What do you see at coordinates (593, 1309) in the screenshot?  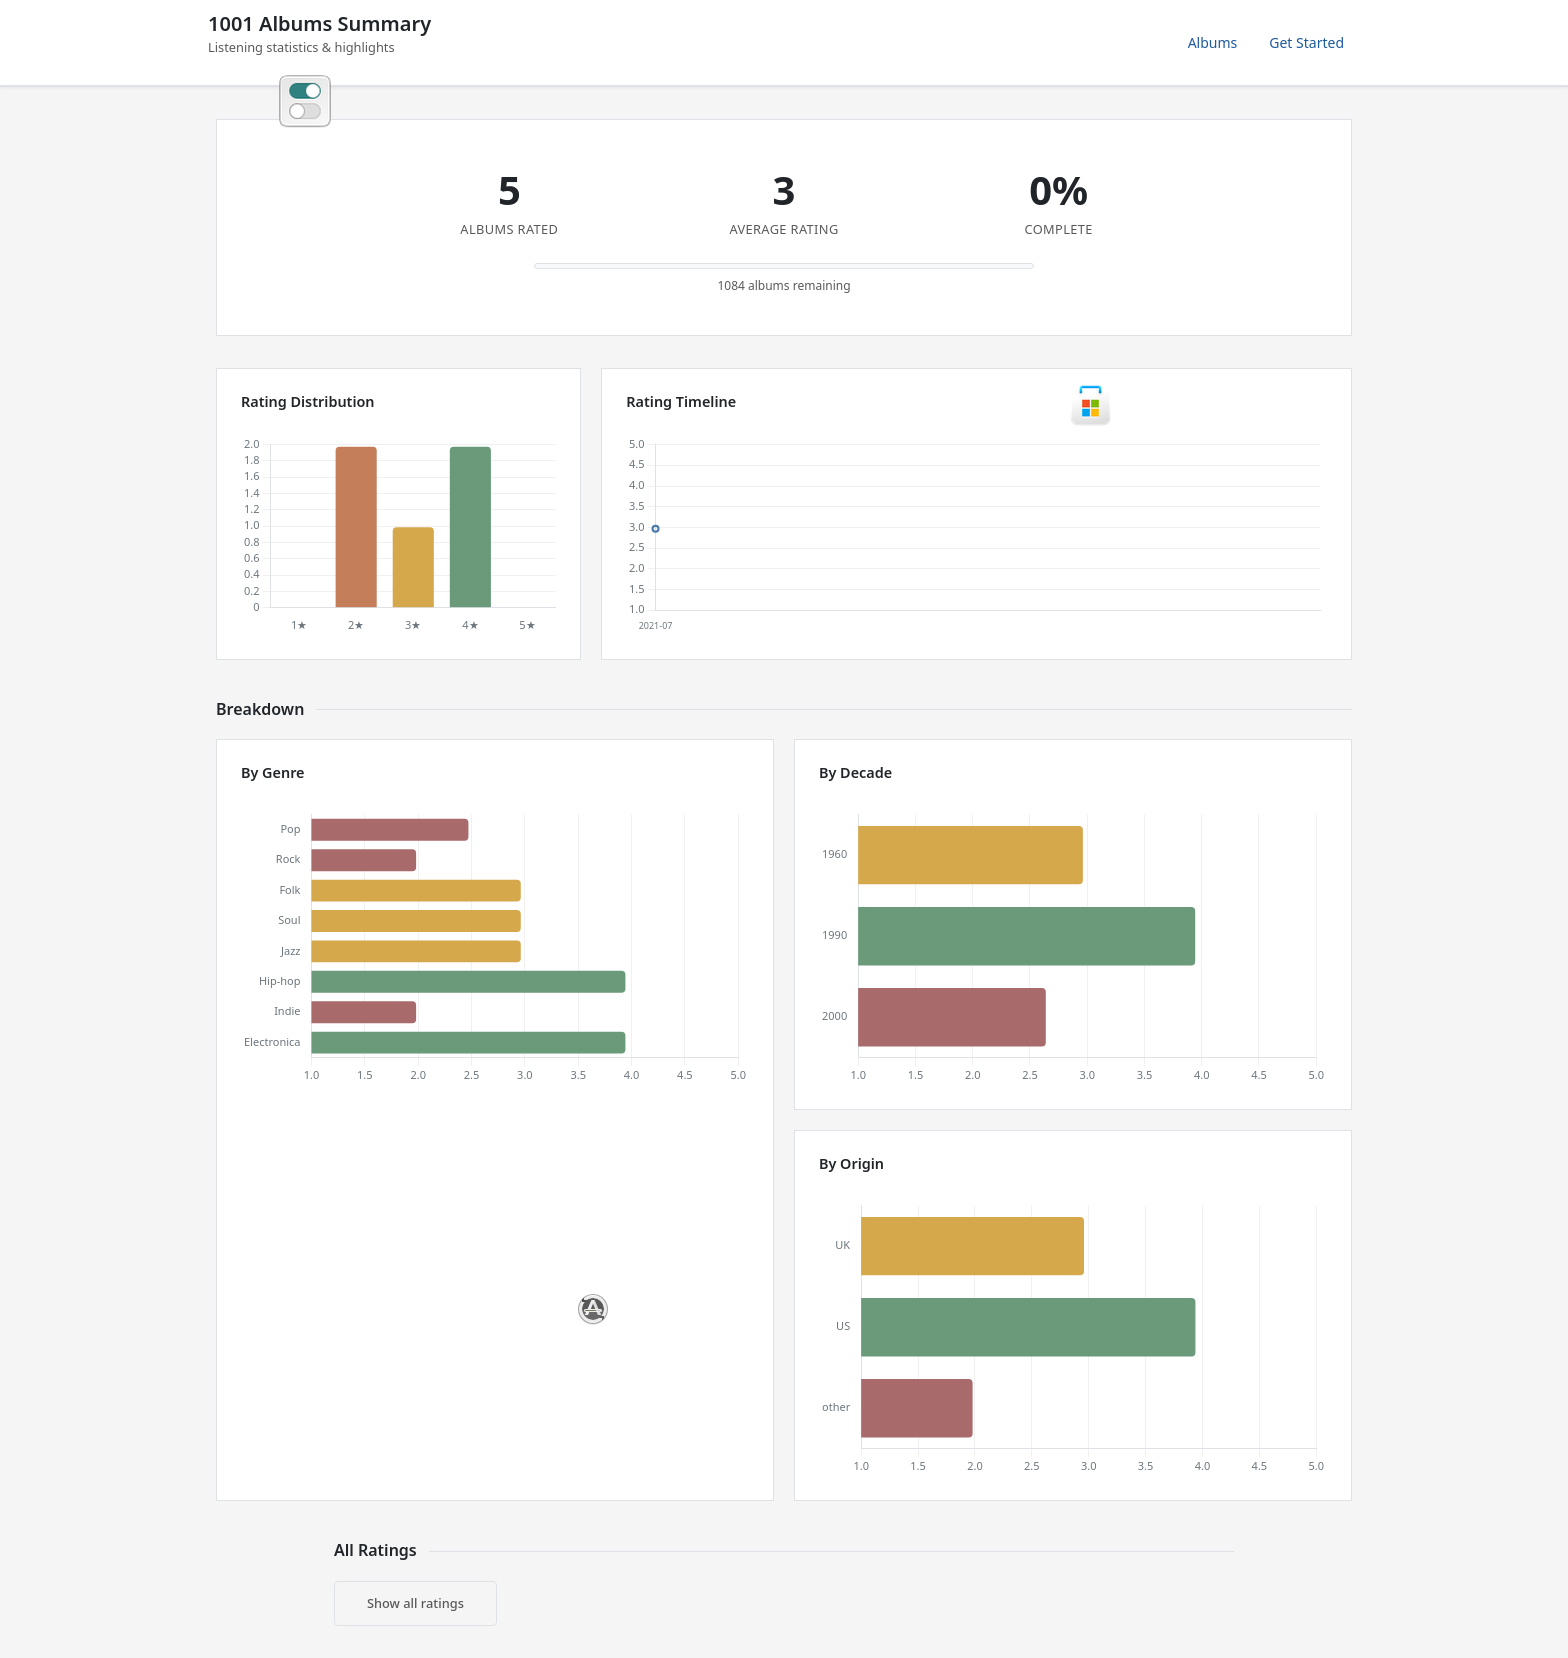 I see `open the software update manager` at bounding box center [593, 1309].